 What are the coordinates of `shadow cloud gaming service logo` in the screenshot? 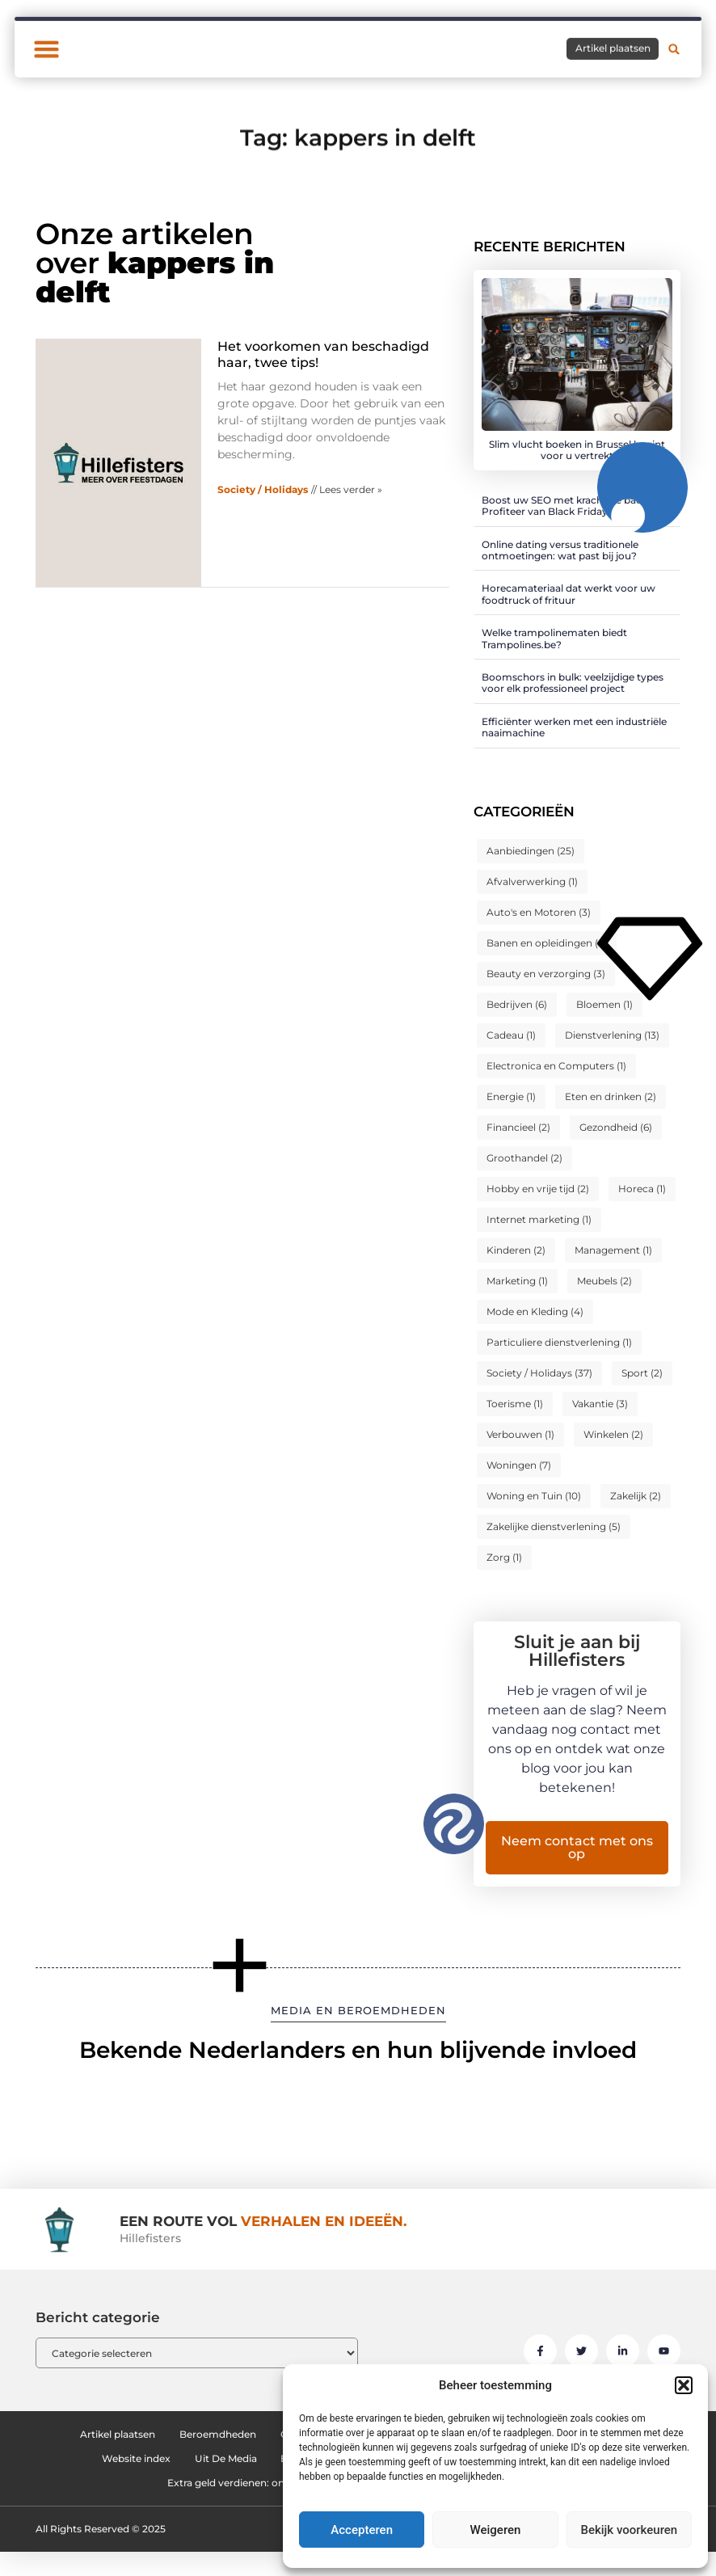 It's located at (642, 487).